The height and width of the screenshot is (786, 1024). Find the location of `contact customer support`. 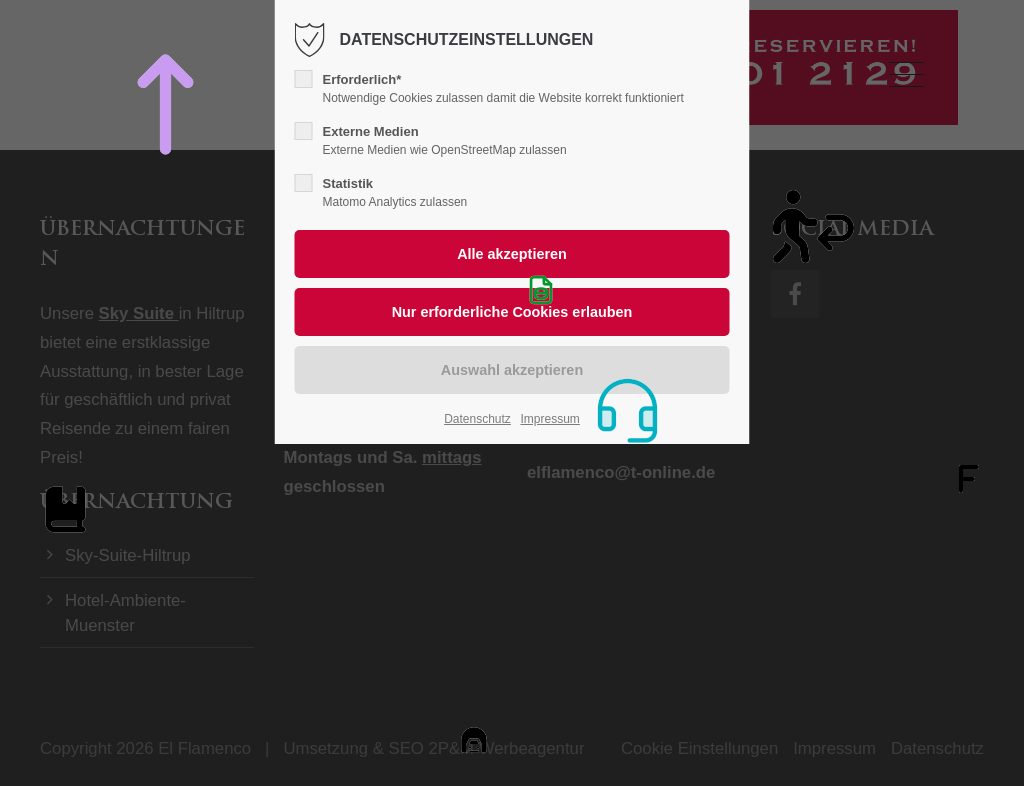

contact customer support is located at coordinates (627, 408).